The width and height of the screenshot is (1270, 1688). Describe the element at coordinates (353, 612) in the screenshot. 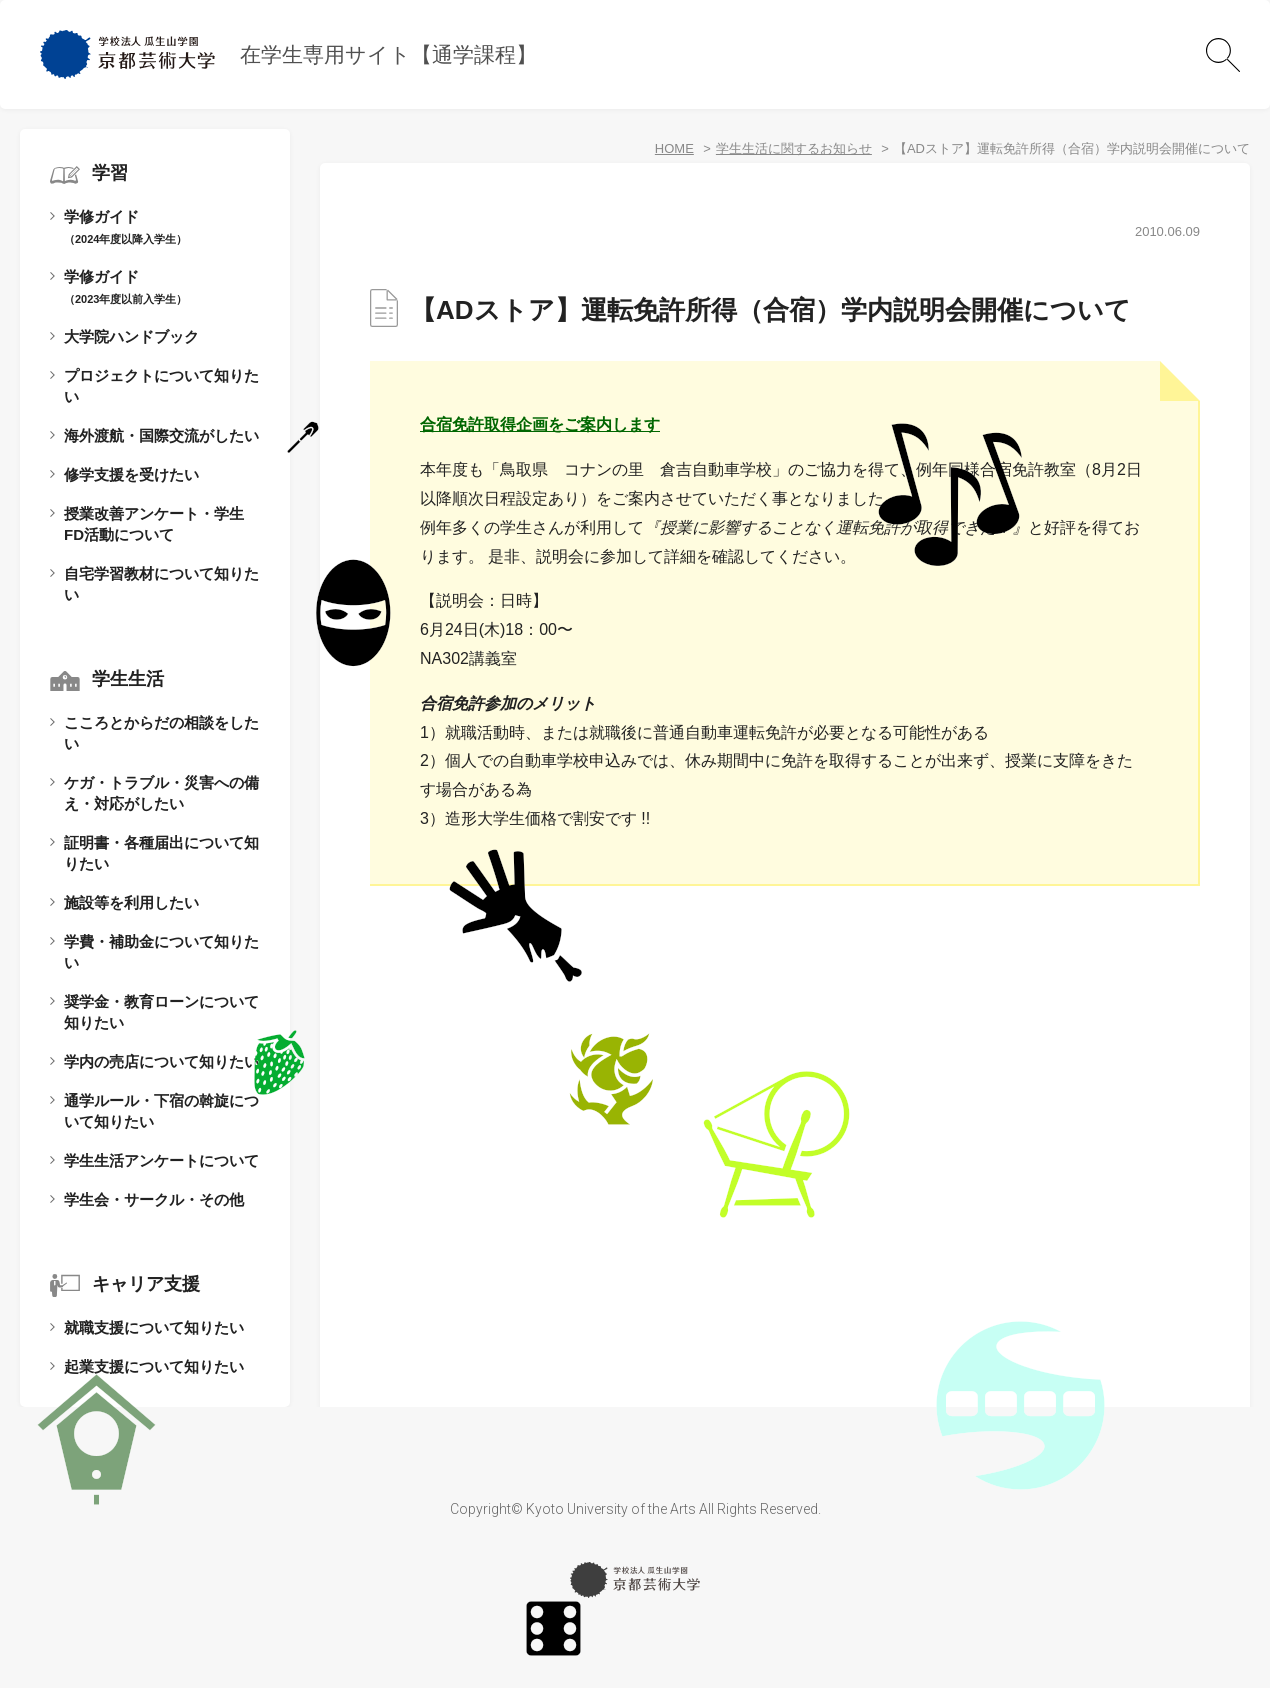

I see `toggle stealth or incognito mode` at that location.